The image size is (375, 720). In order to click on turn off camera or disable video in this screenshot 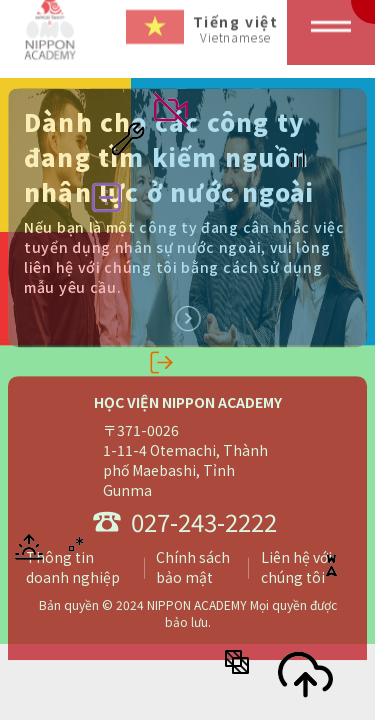, I will do `click(171, 110)`.